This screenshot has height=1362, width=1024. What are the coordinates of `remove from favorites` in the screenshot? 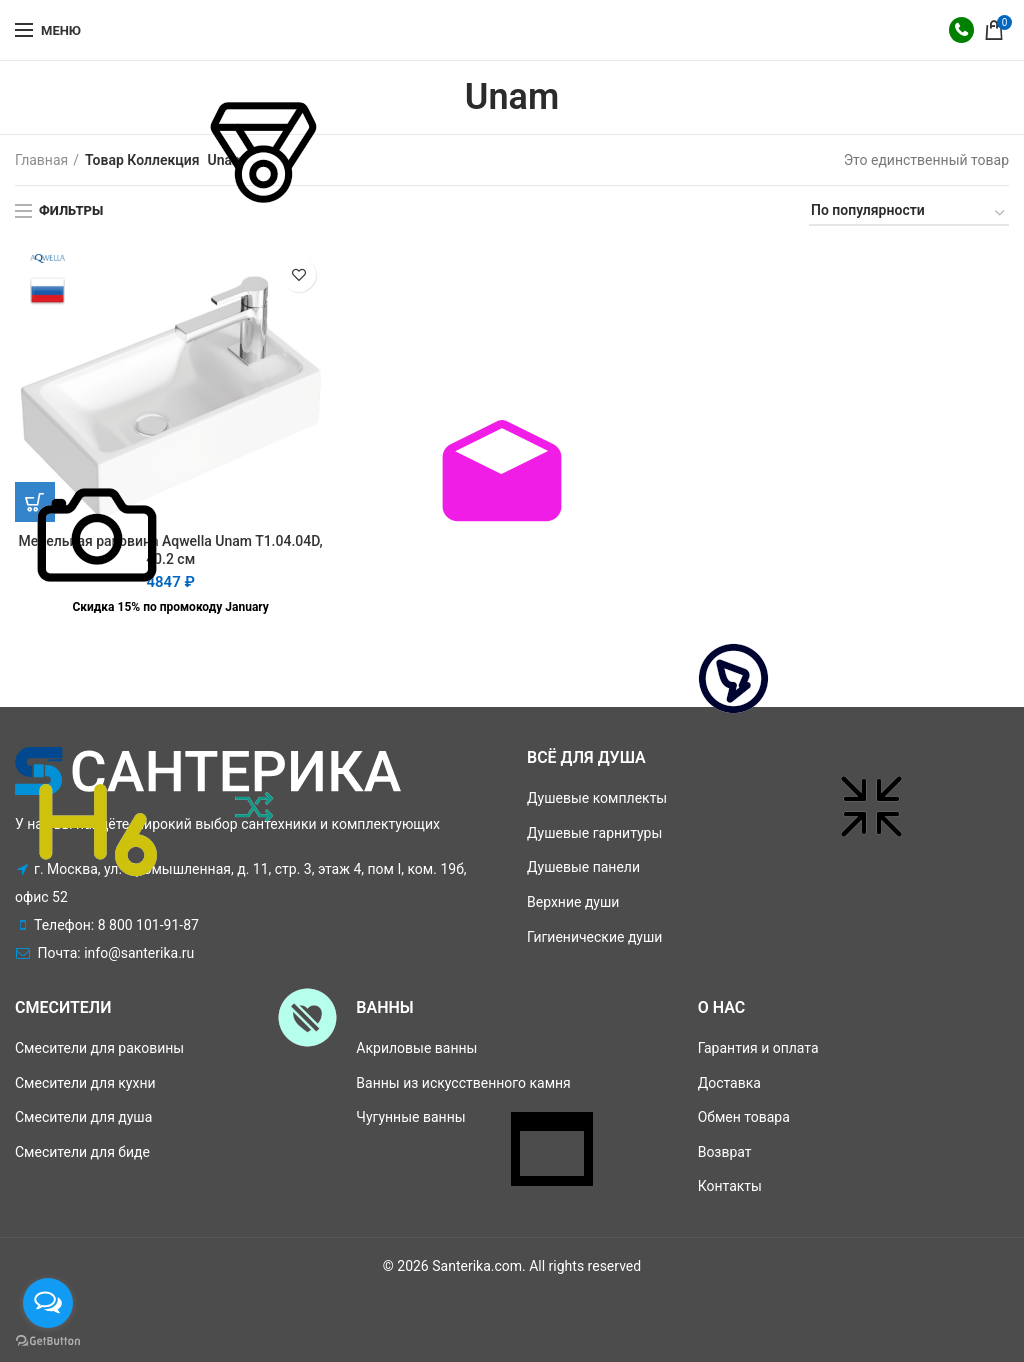 It's located at (307, 1017).